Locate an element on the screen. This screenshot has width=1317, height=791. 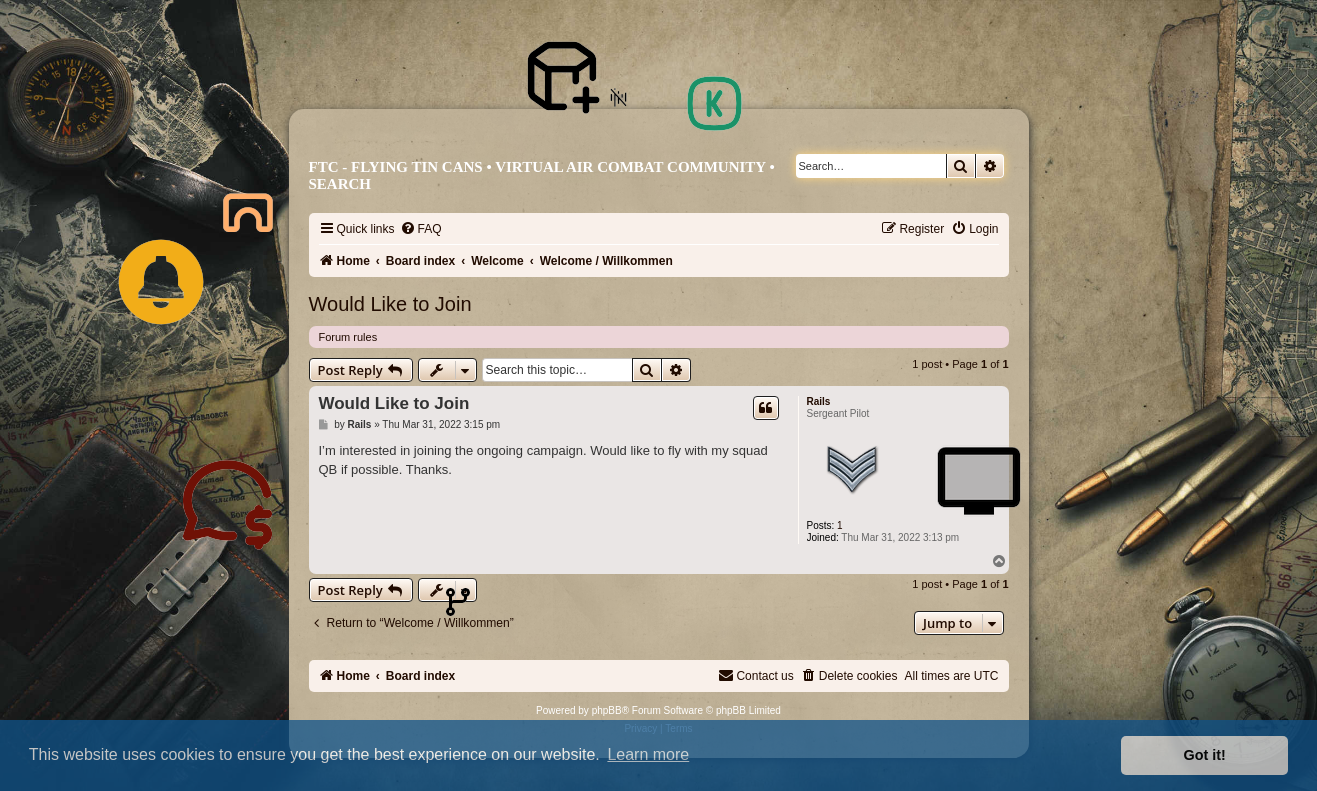
audio waveform disabled or muted is located at coordinates (618, 97).